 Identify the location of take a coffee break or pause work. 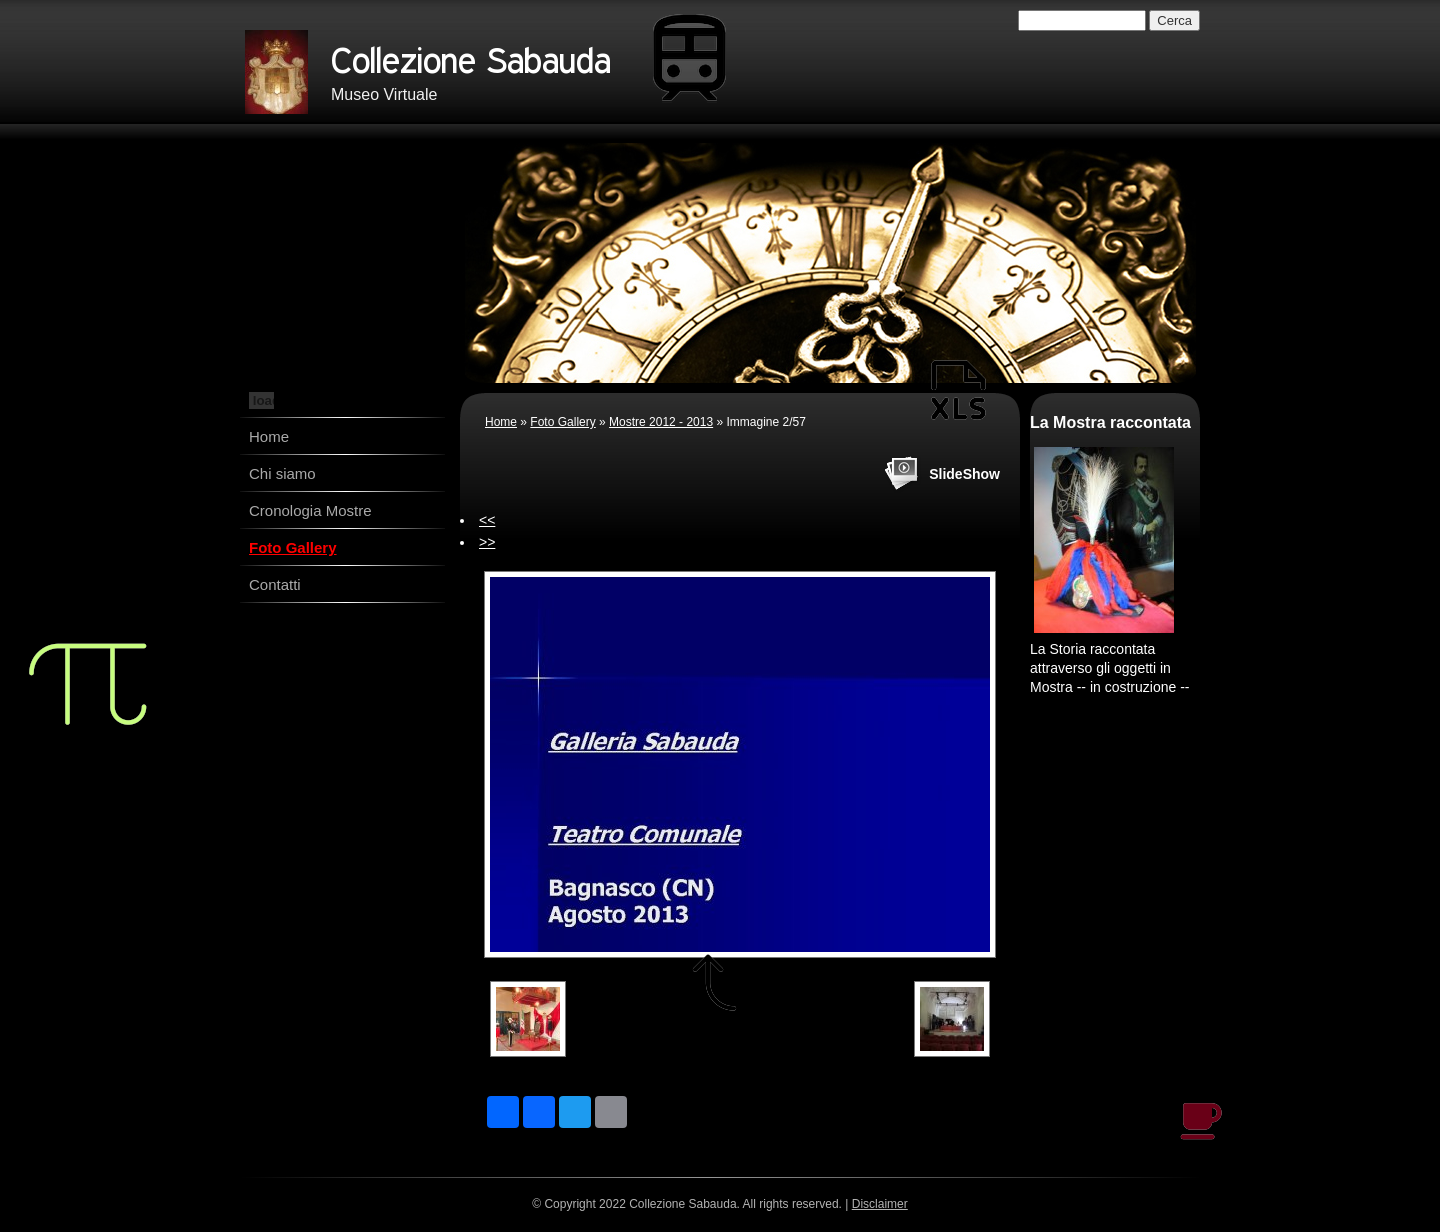
(1200, 1120).